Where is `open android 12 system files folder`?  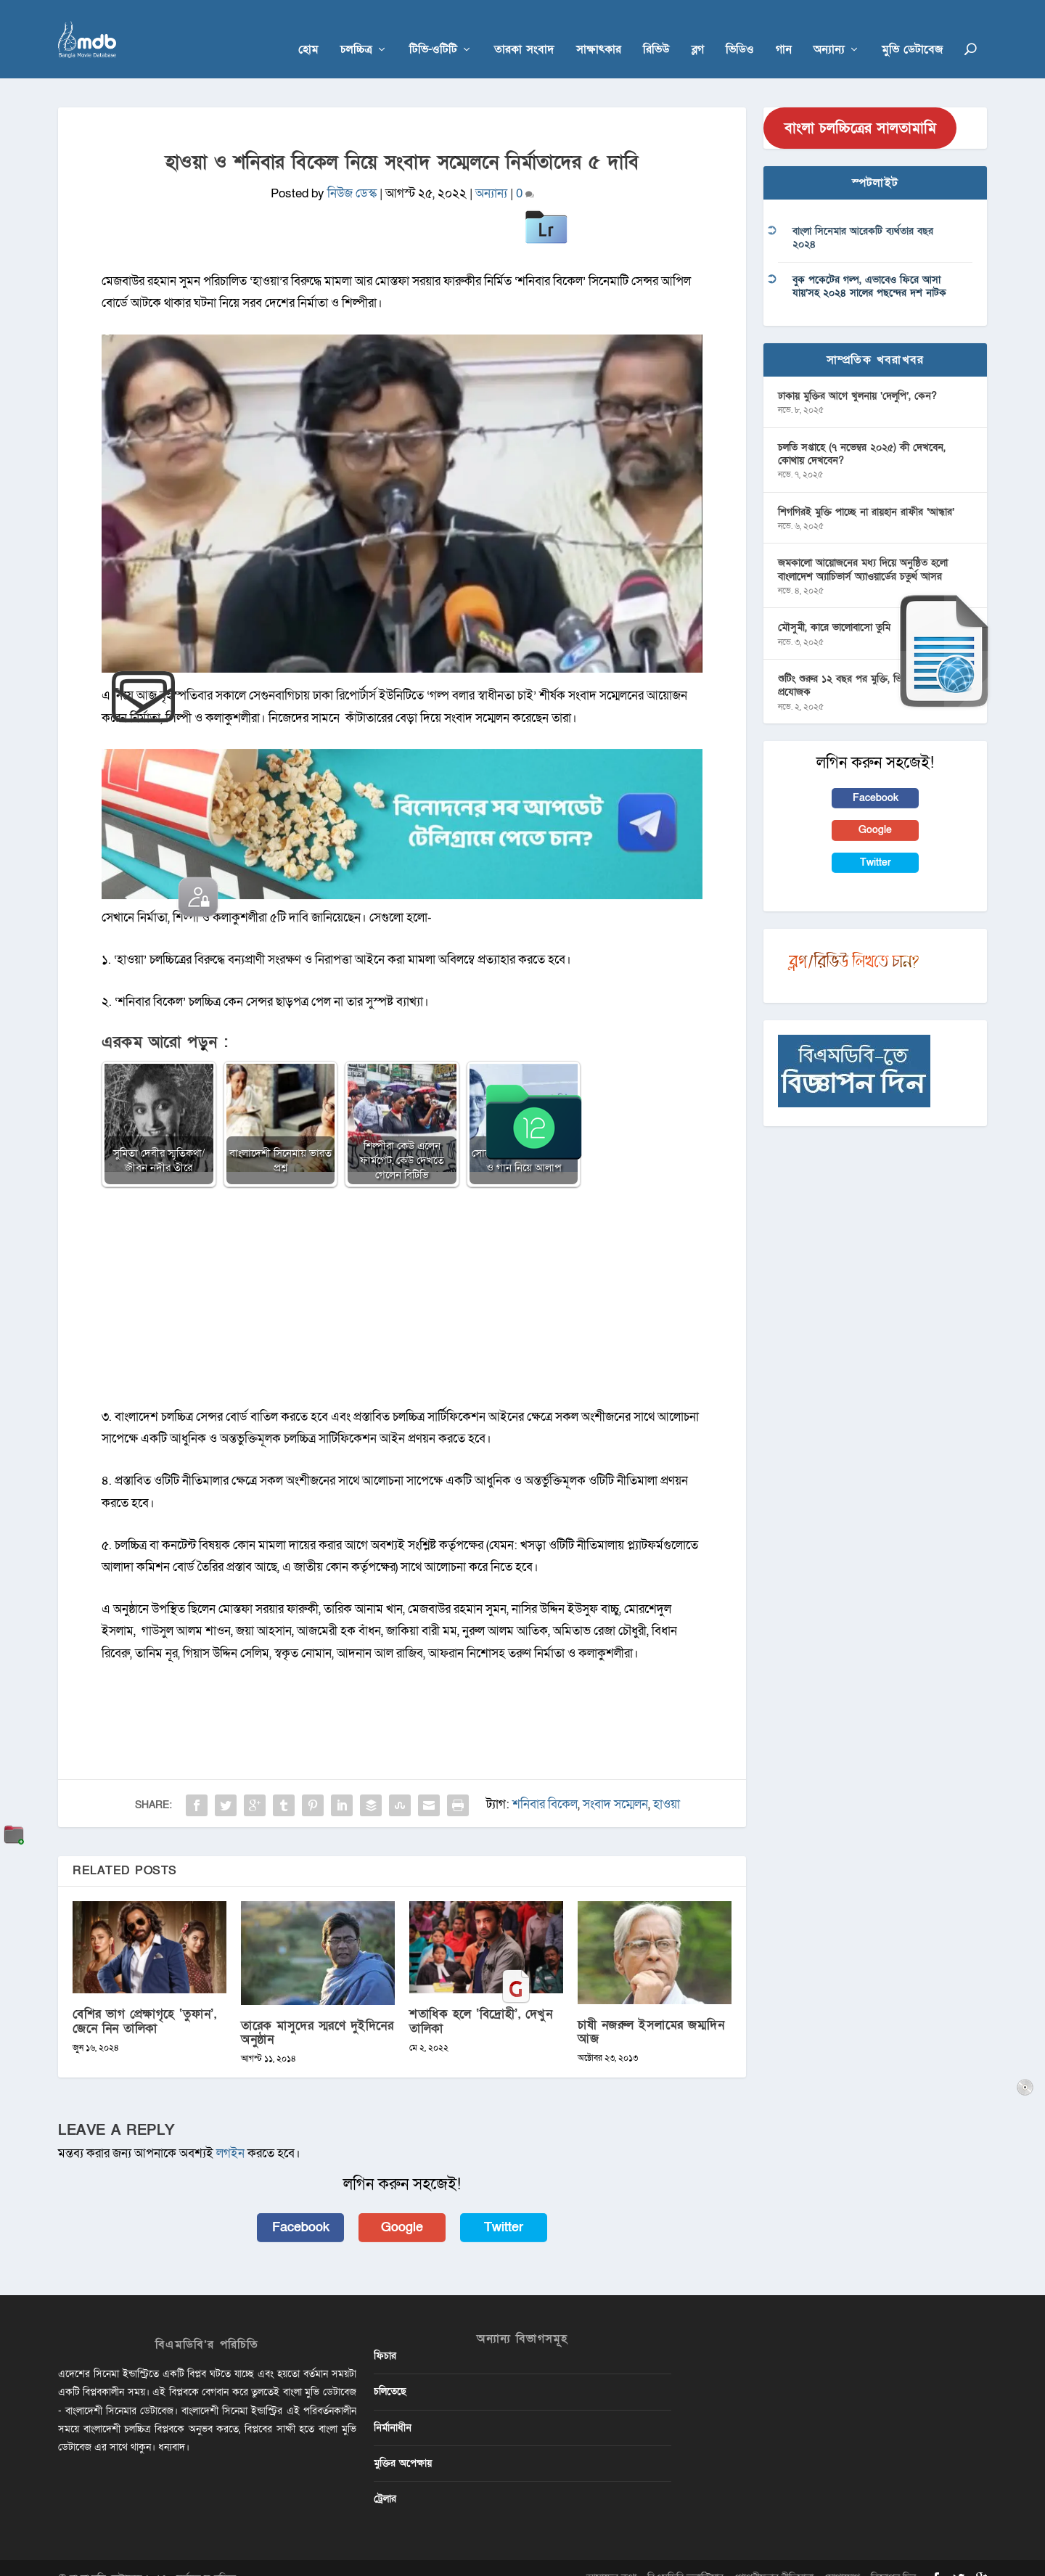 open android 12 system files folder is located at coordinates (533, 1125).